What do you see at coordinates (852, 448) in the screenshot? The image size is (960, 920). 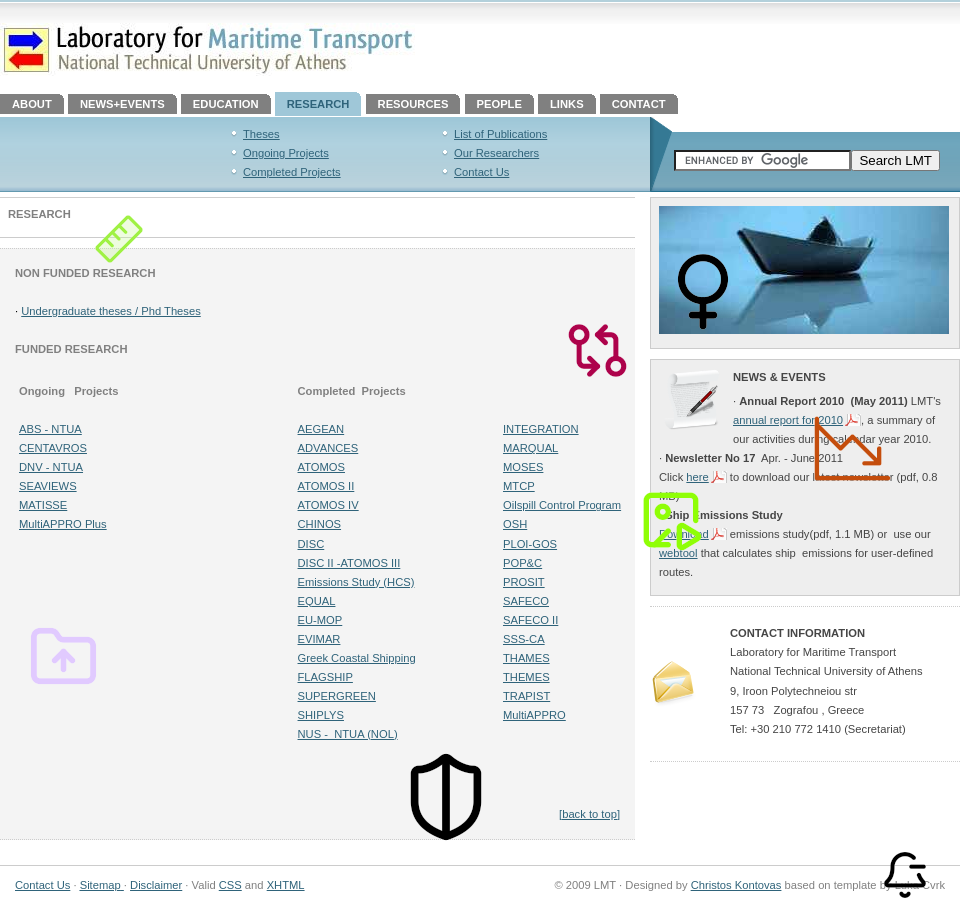 I see `view declining metrics or trends` at bounding box center [852, 448].